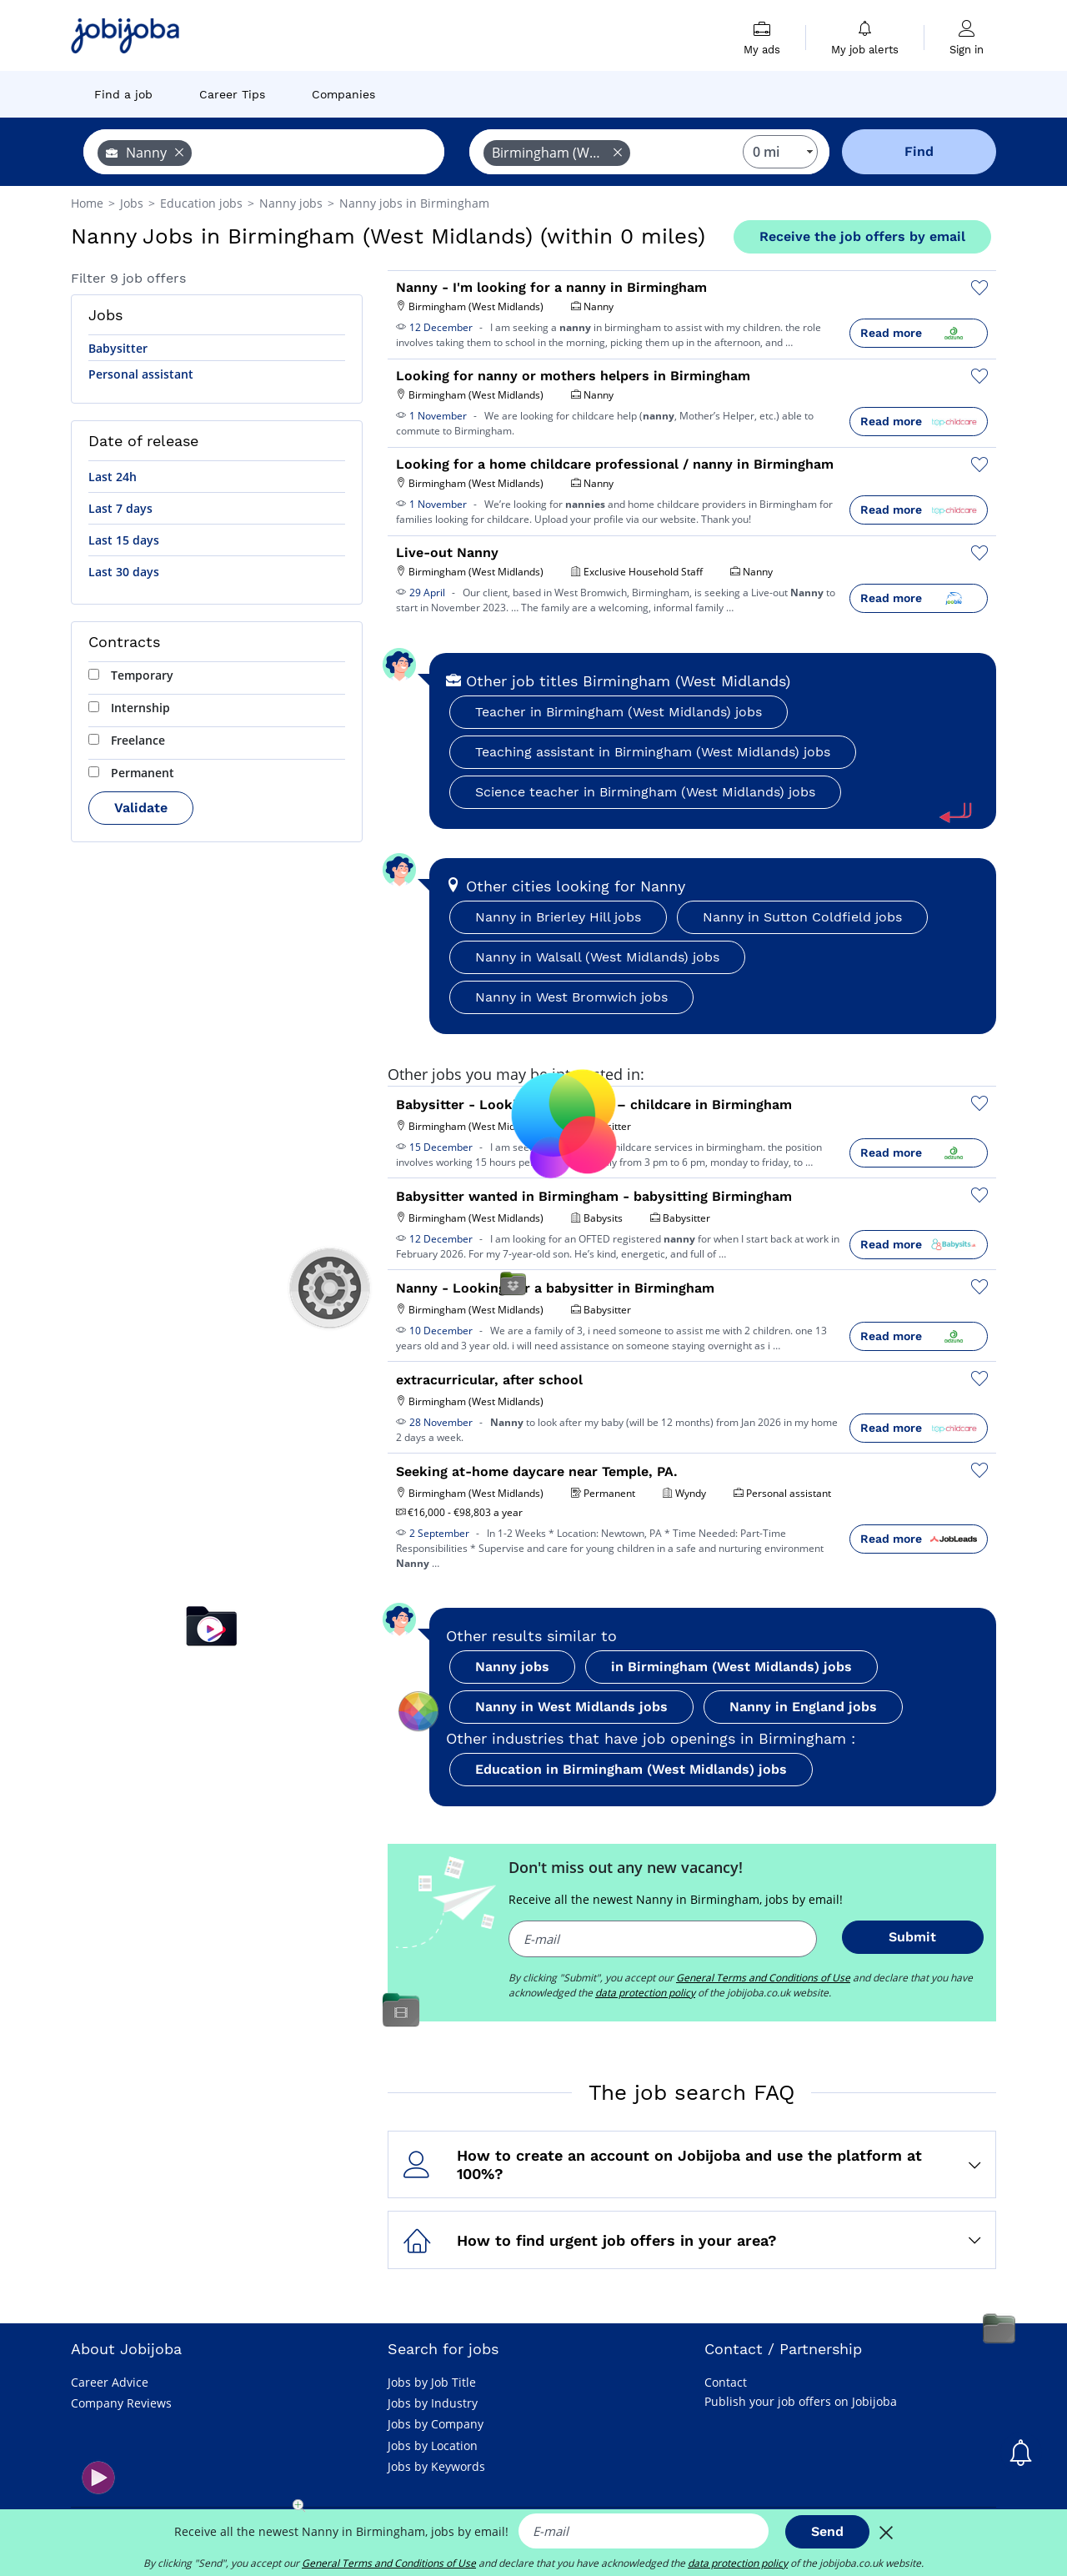 The image size is (1067, 2576). Describe the element at coordinates (401, 2010) in the screenshot. I see `open your videos folder` at that location.